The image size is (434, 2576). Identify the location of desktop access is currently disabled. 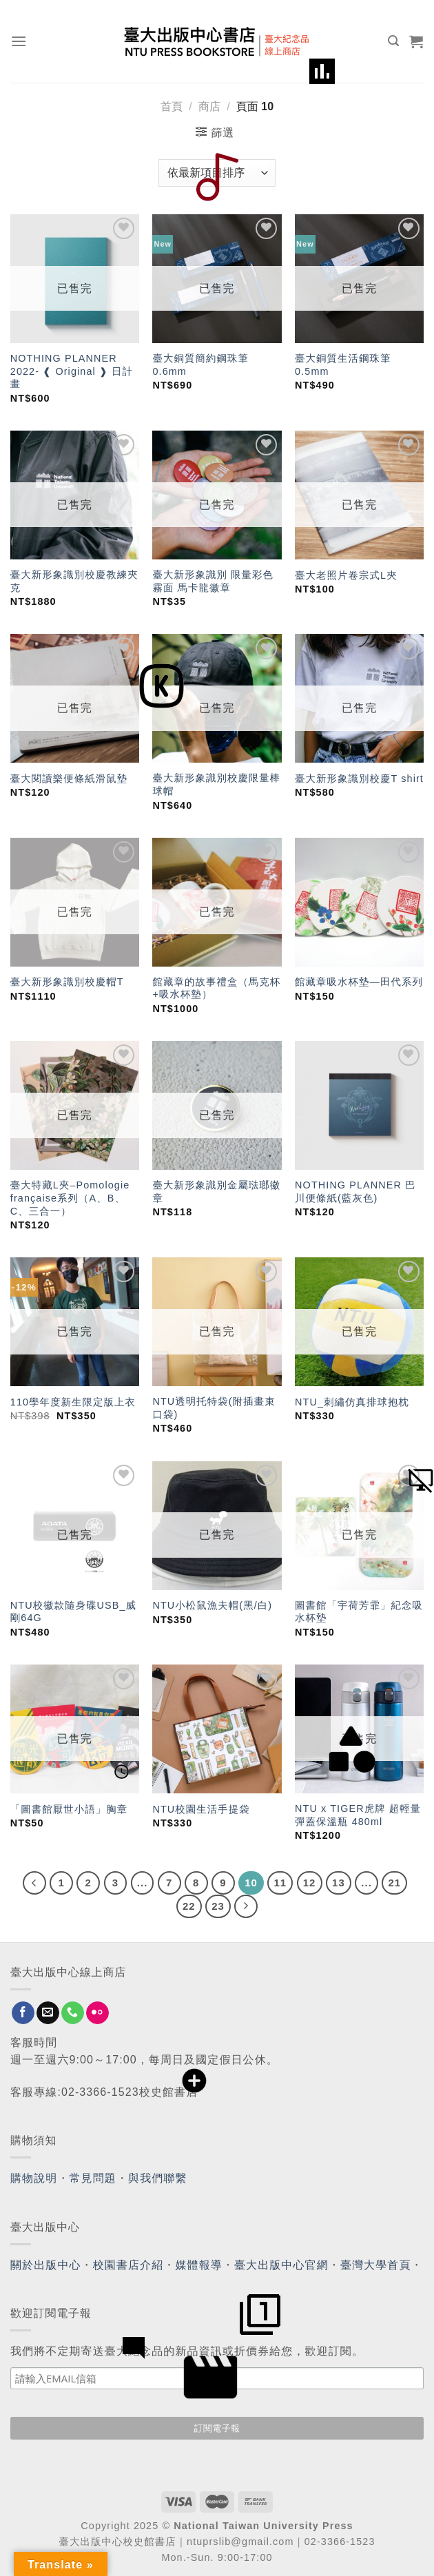
(421, 1480).